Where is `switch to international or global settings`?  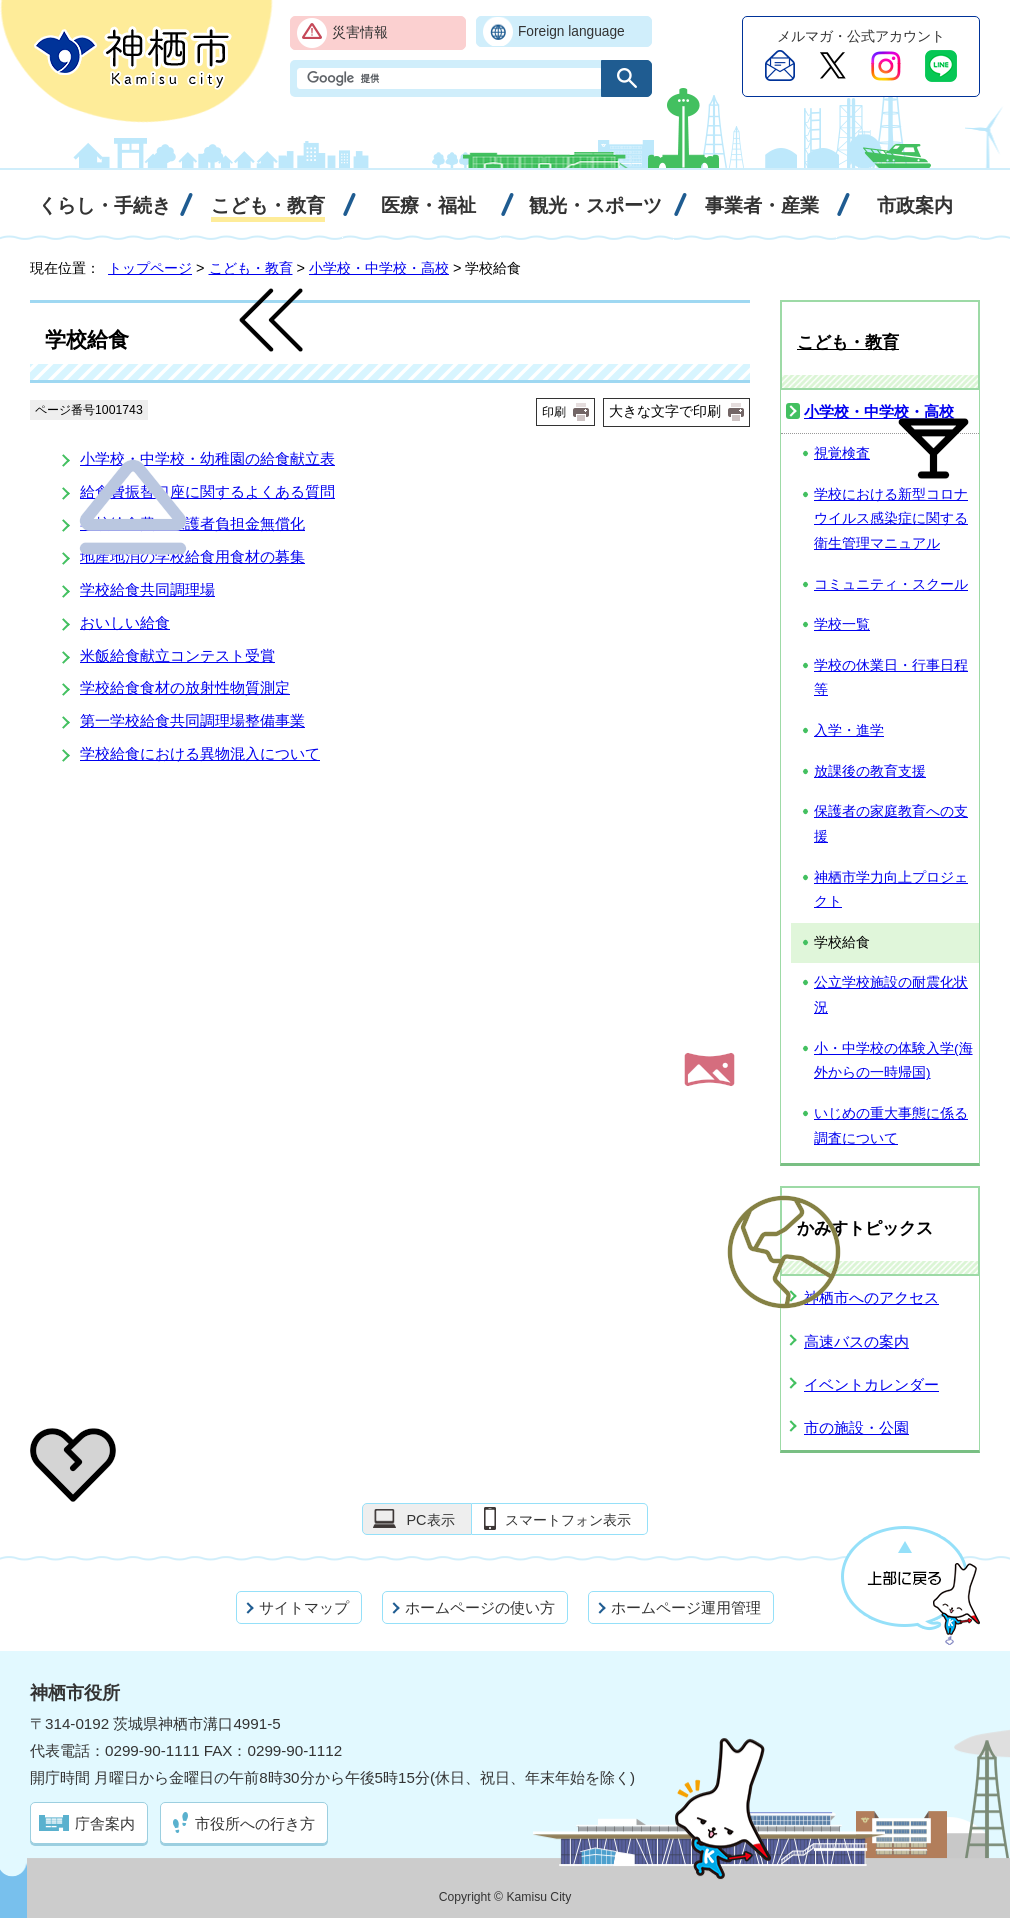
switch to international or global settings is located at coordinates (784, 1252).